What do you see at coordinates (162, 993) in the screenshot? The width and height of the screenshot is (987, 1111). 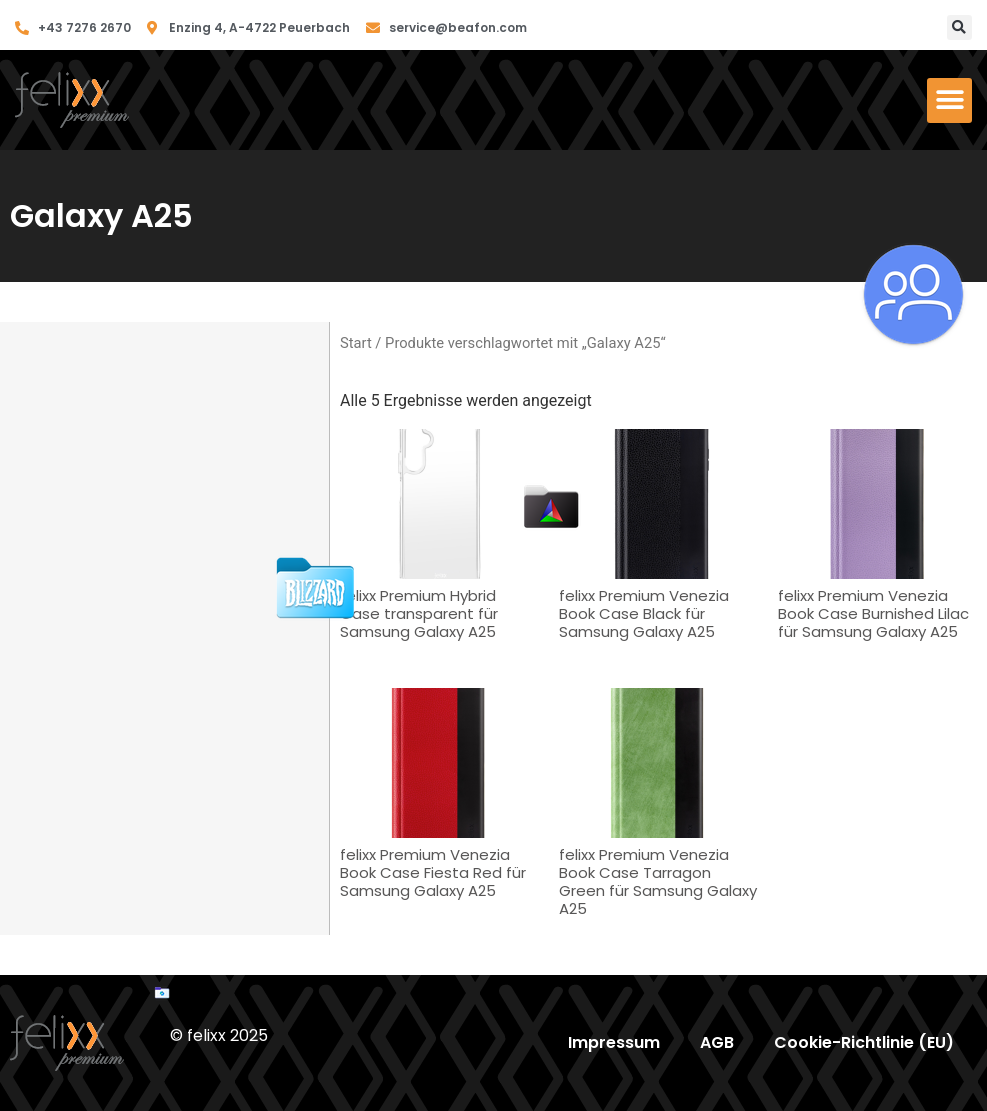 I see `open folder containing Microsoft Copilot files` at bounding box center [162, 993].